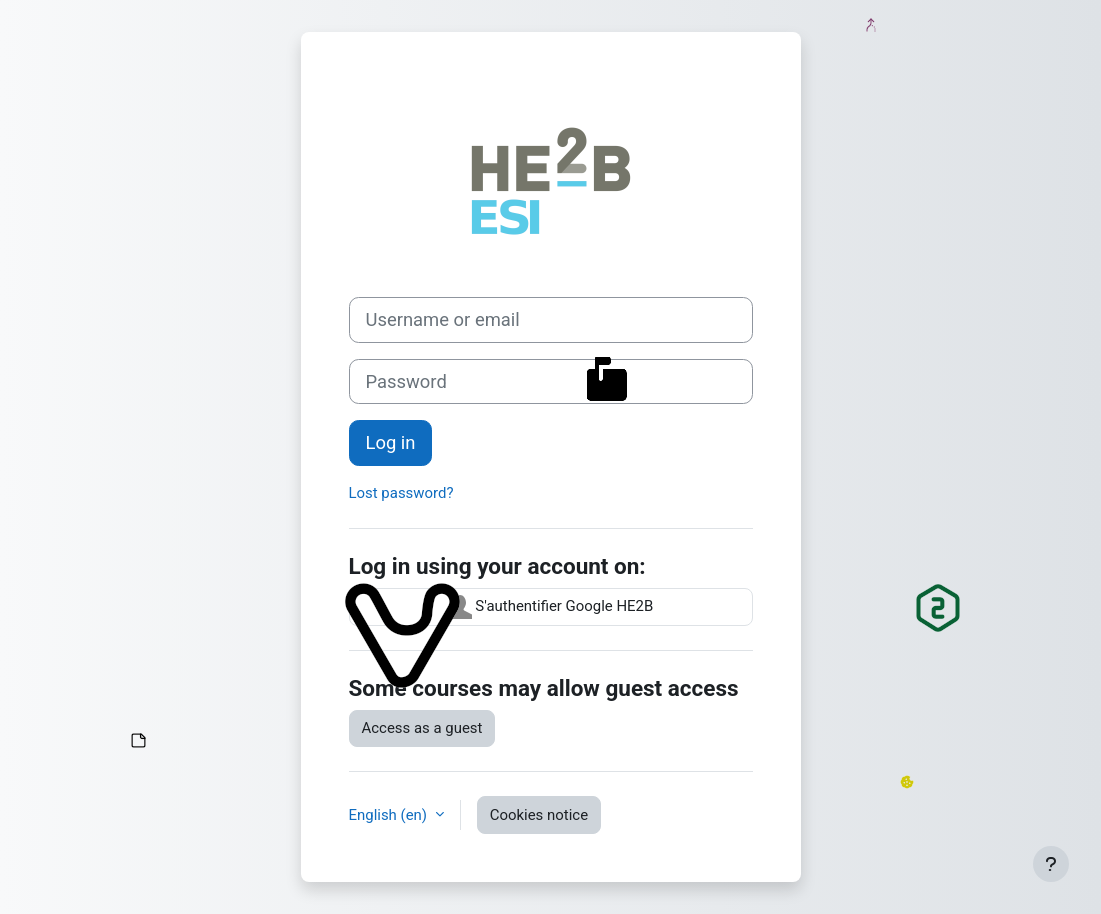 The image size is (1101, 914). Describe the element at coordinates (871, 25) in the screenshot. I see `merge content from right into main branch` at that location.